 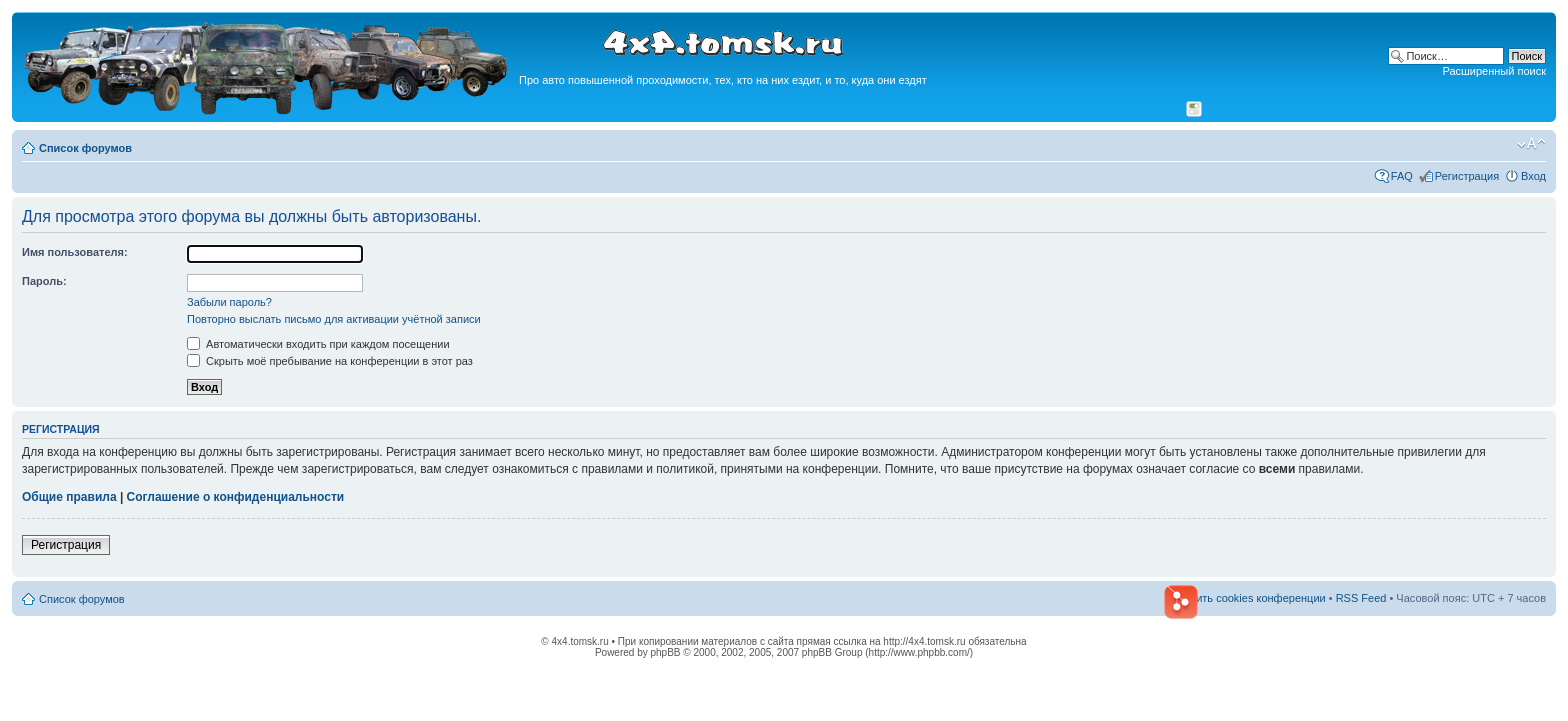 What do you see at coordinates (1194, 109) in the screenshot?
I see `open gnome tweaks settings` at bounding box center [1194, 109].